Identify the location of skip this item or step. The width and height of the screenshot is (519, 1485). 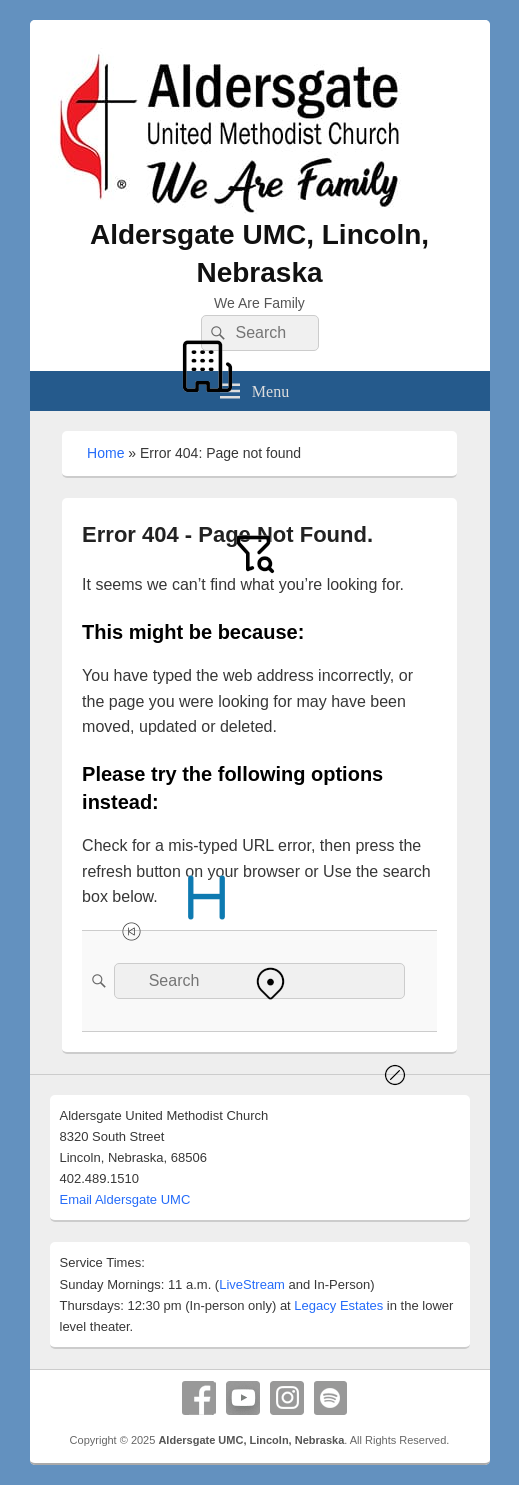
(395, 1075).